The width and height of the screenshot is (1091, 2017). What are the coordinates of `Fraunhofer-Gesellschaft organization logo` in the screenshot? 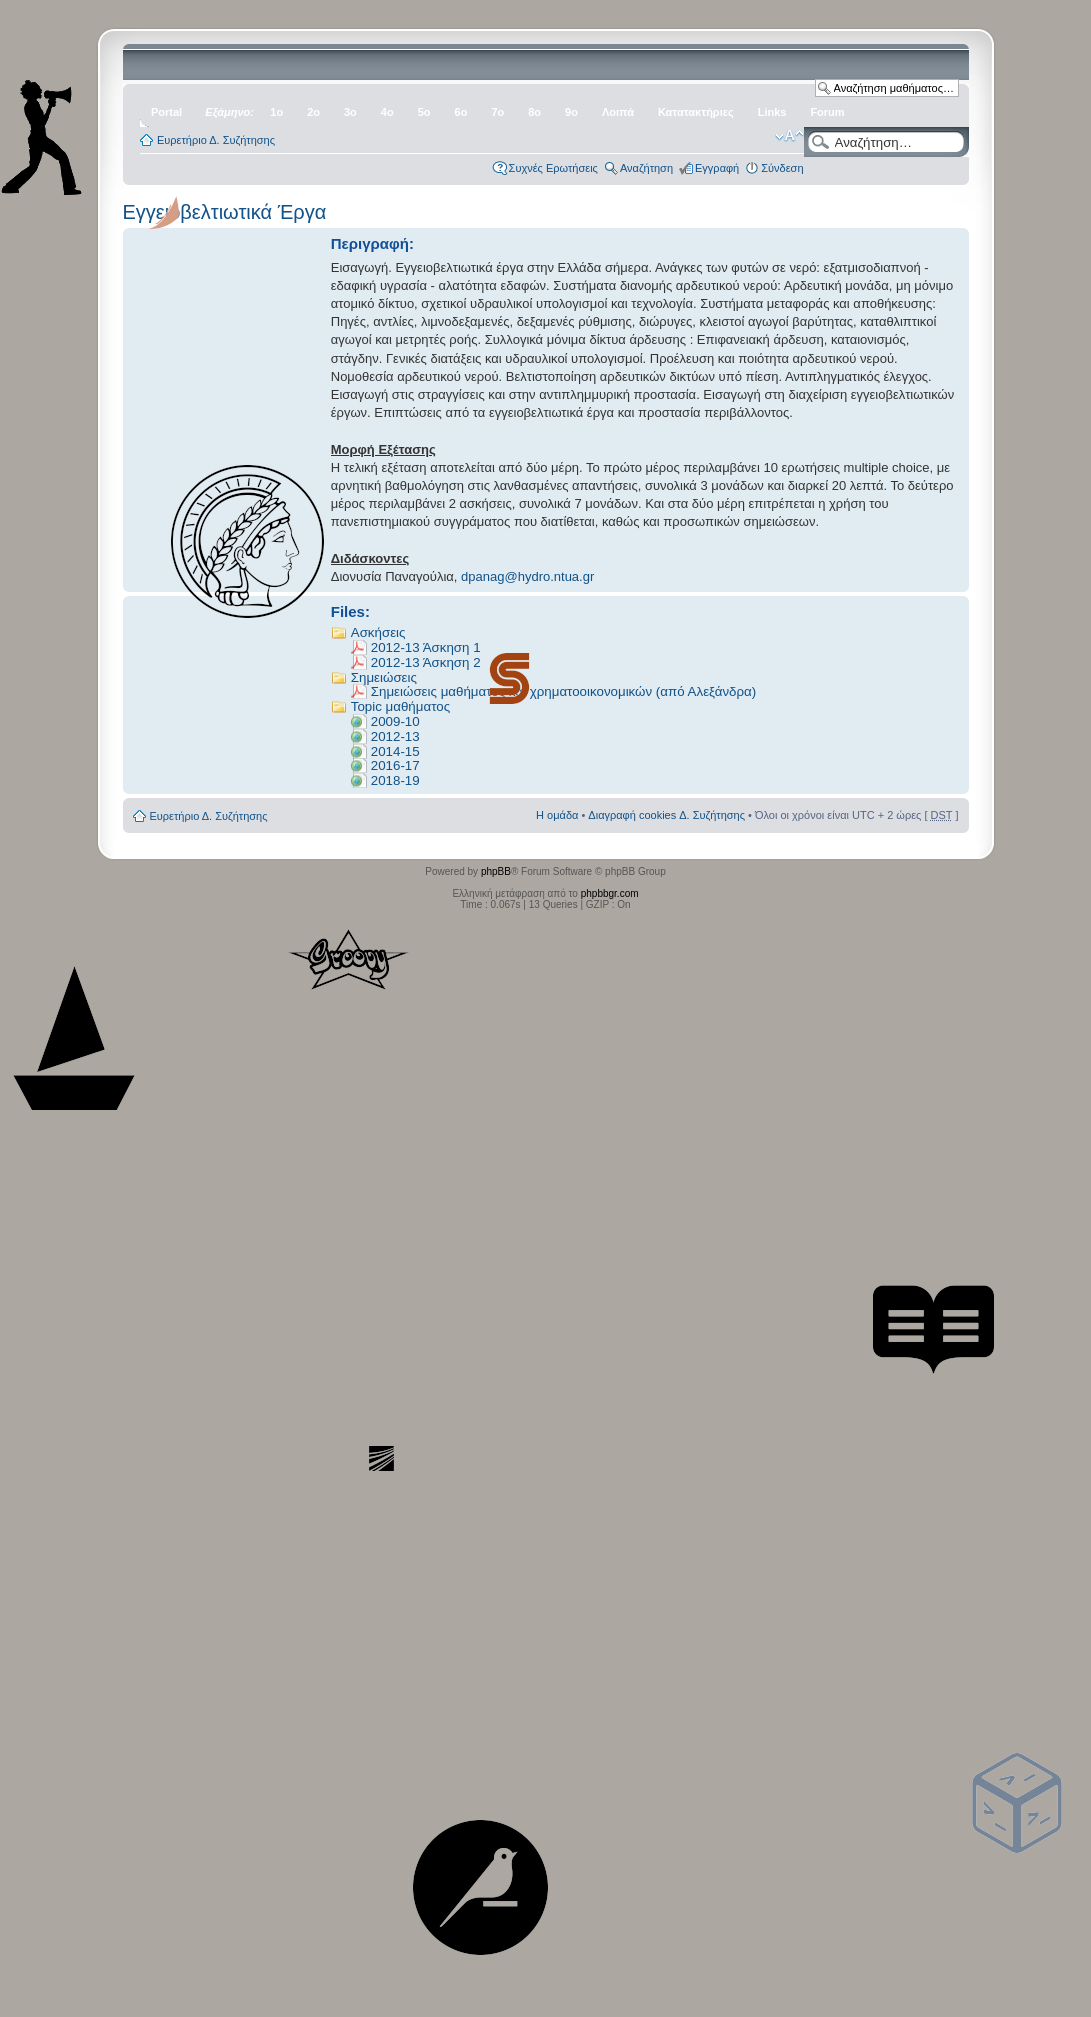 It's located at (381, 1458).